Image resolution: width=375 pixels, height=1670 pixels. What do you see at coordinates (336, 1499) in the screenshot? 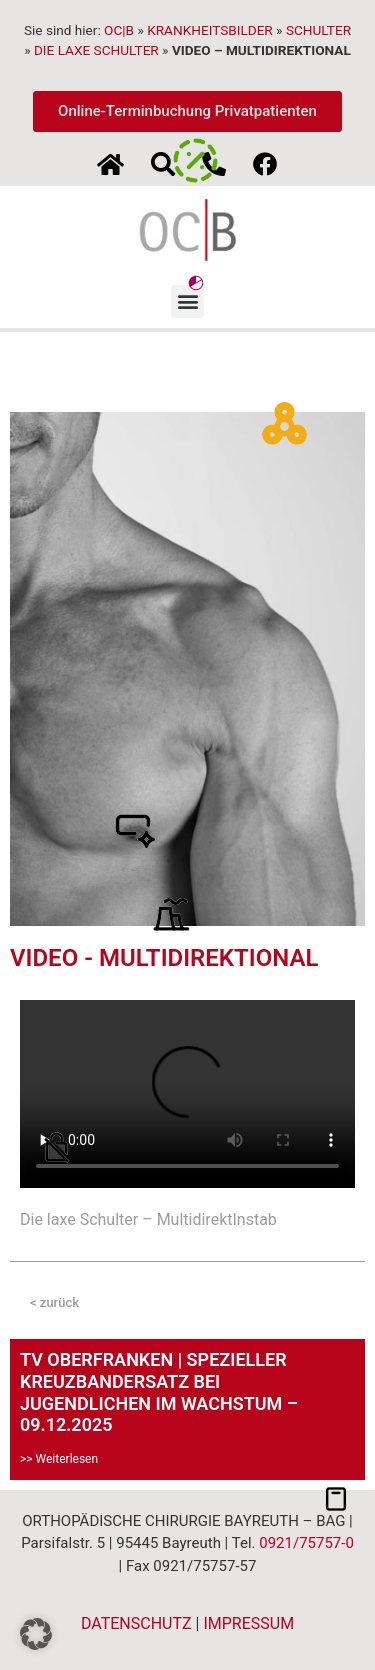
I see `tablet device with speaker` at bounding box center [336, 1499].